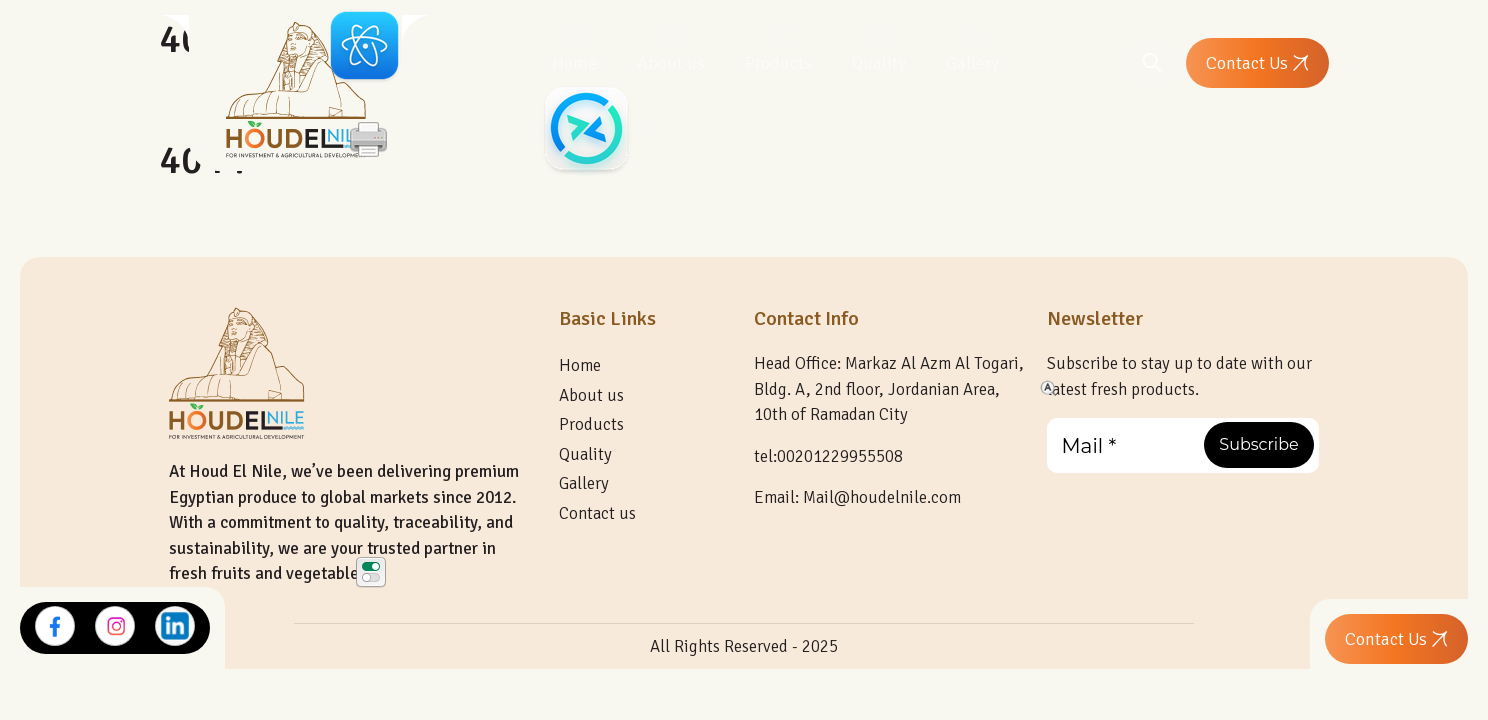  I want to click on open atom text editor, so click(364, 45).